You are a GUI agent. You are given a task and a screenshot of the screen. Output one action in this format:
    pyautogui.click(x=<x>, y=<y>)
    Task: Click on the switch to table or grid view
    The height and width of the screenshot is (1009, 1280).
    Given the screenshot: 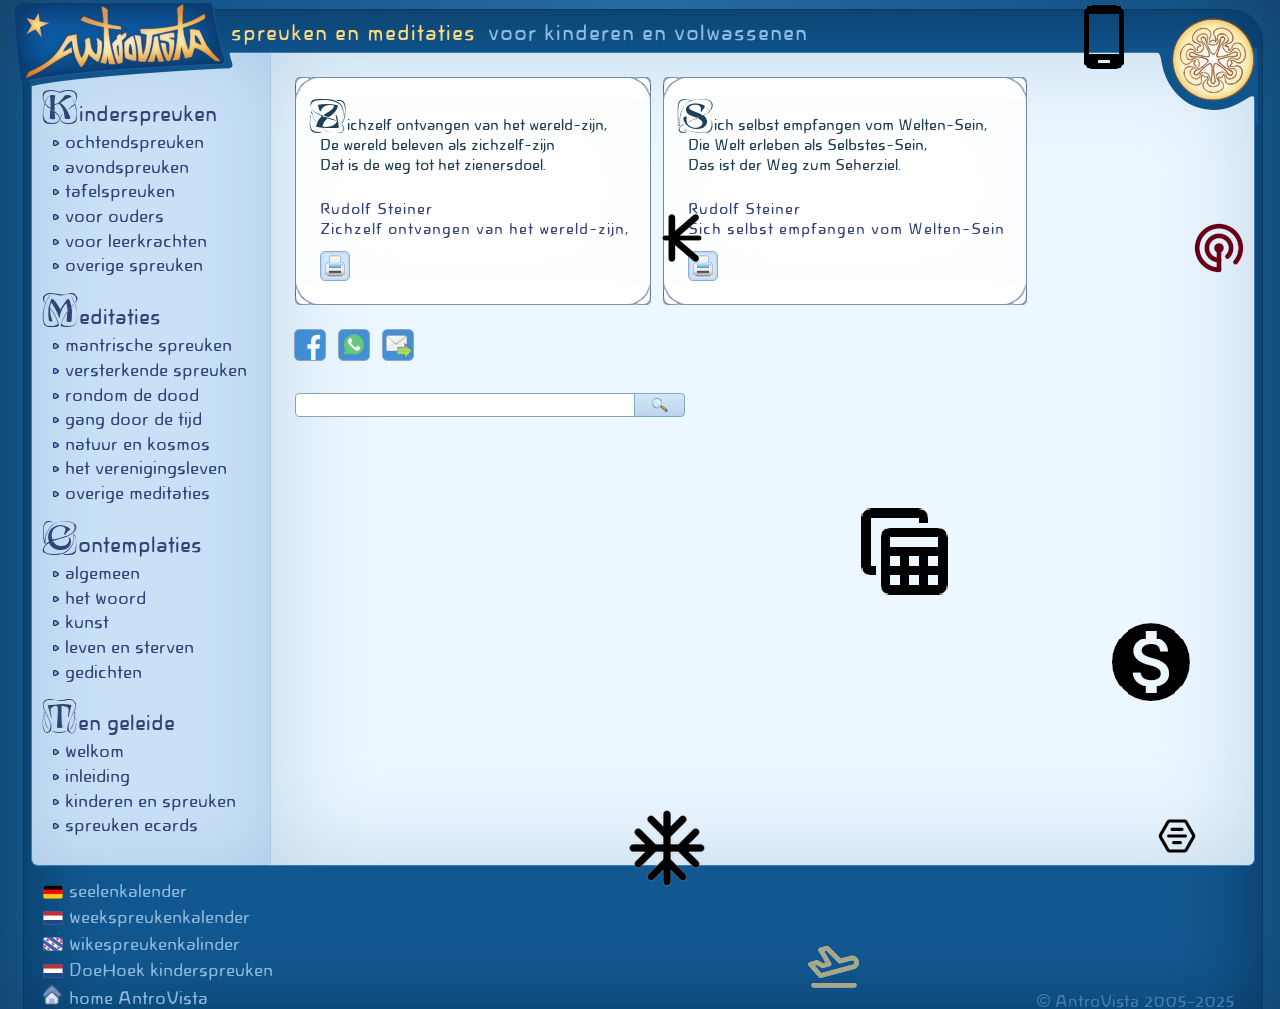 What is the action you would take?
    pyautogui.click(x=904, y=551)
    